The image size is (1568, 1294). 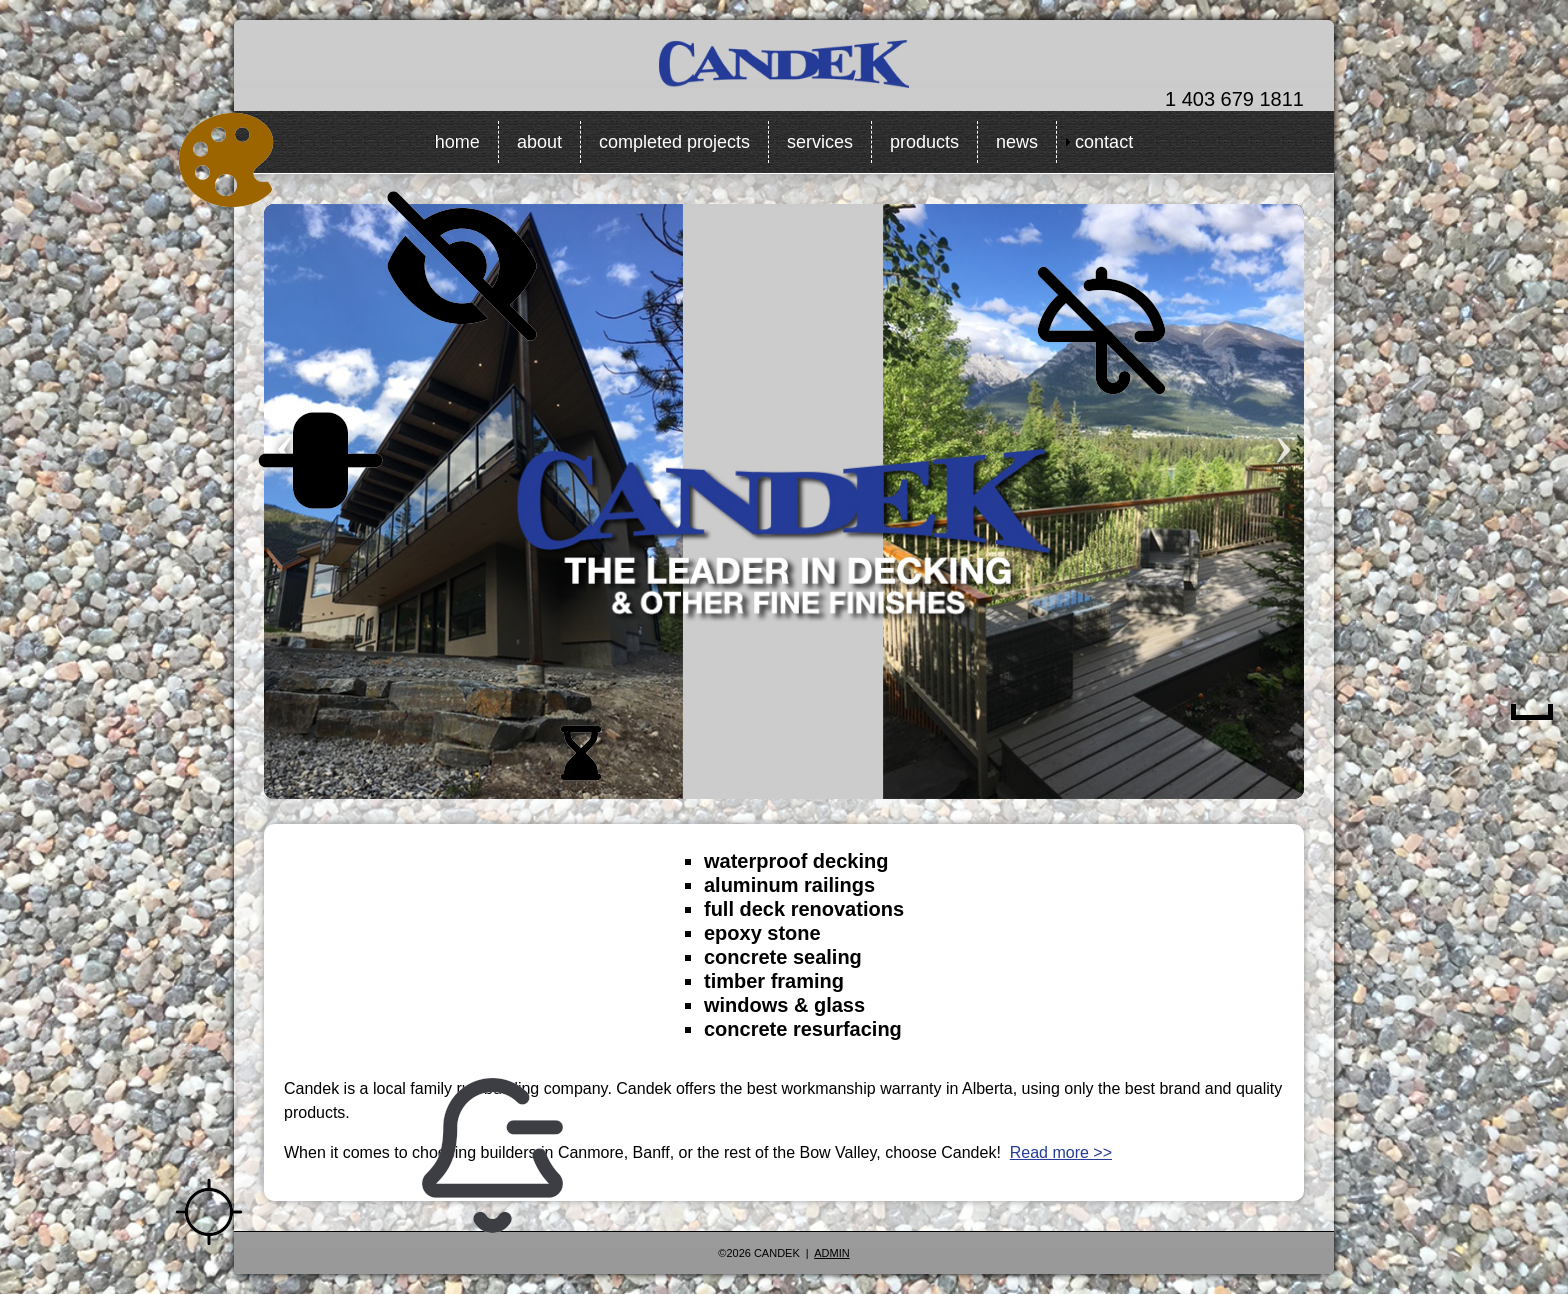 I want to click on indicates weather protection is disabled, so click(x=1101, y=330).